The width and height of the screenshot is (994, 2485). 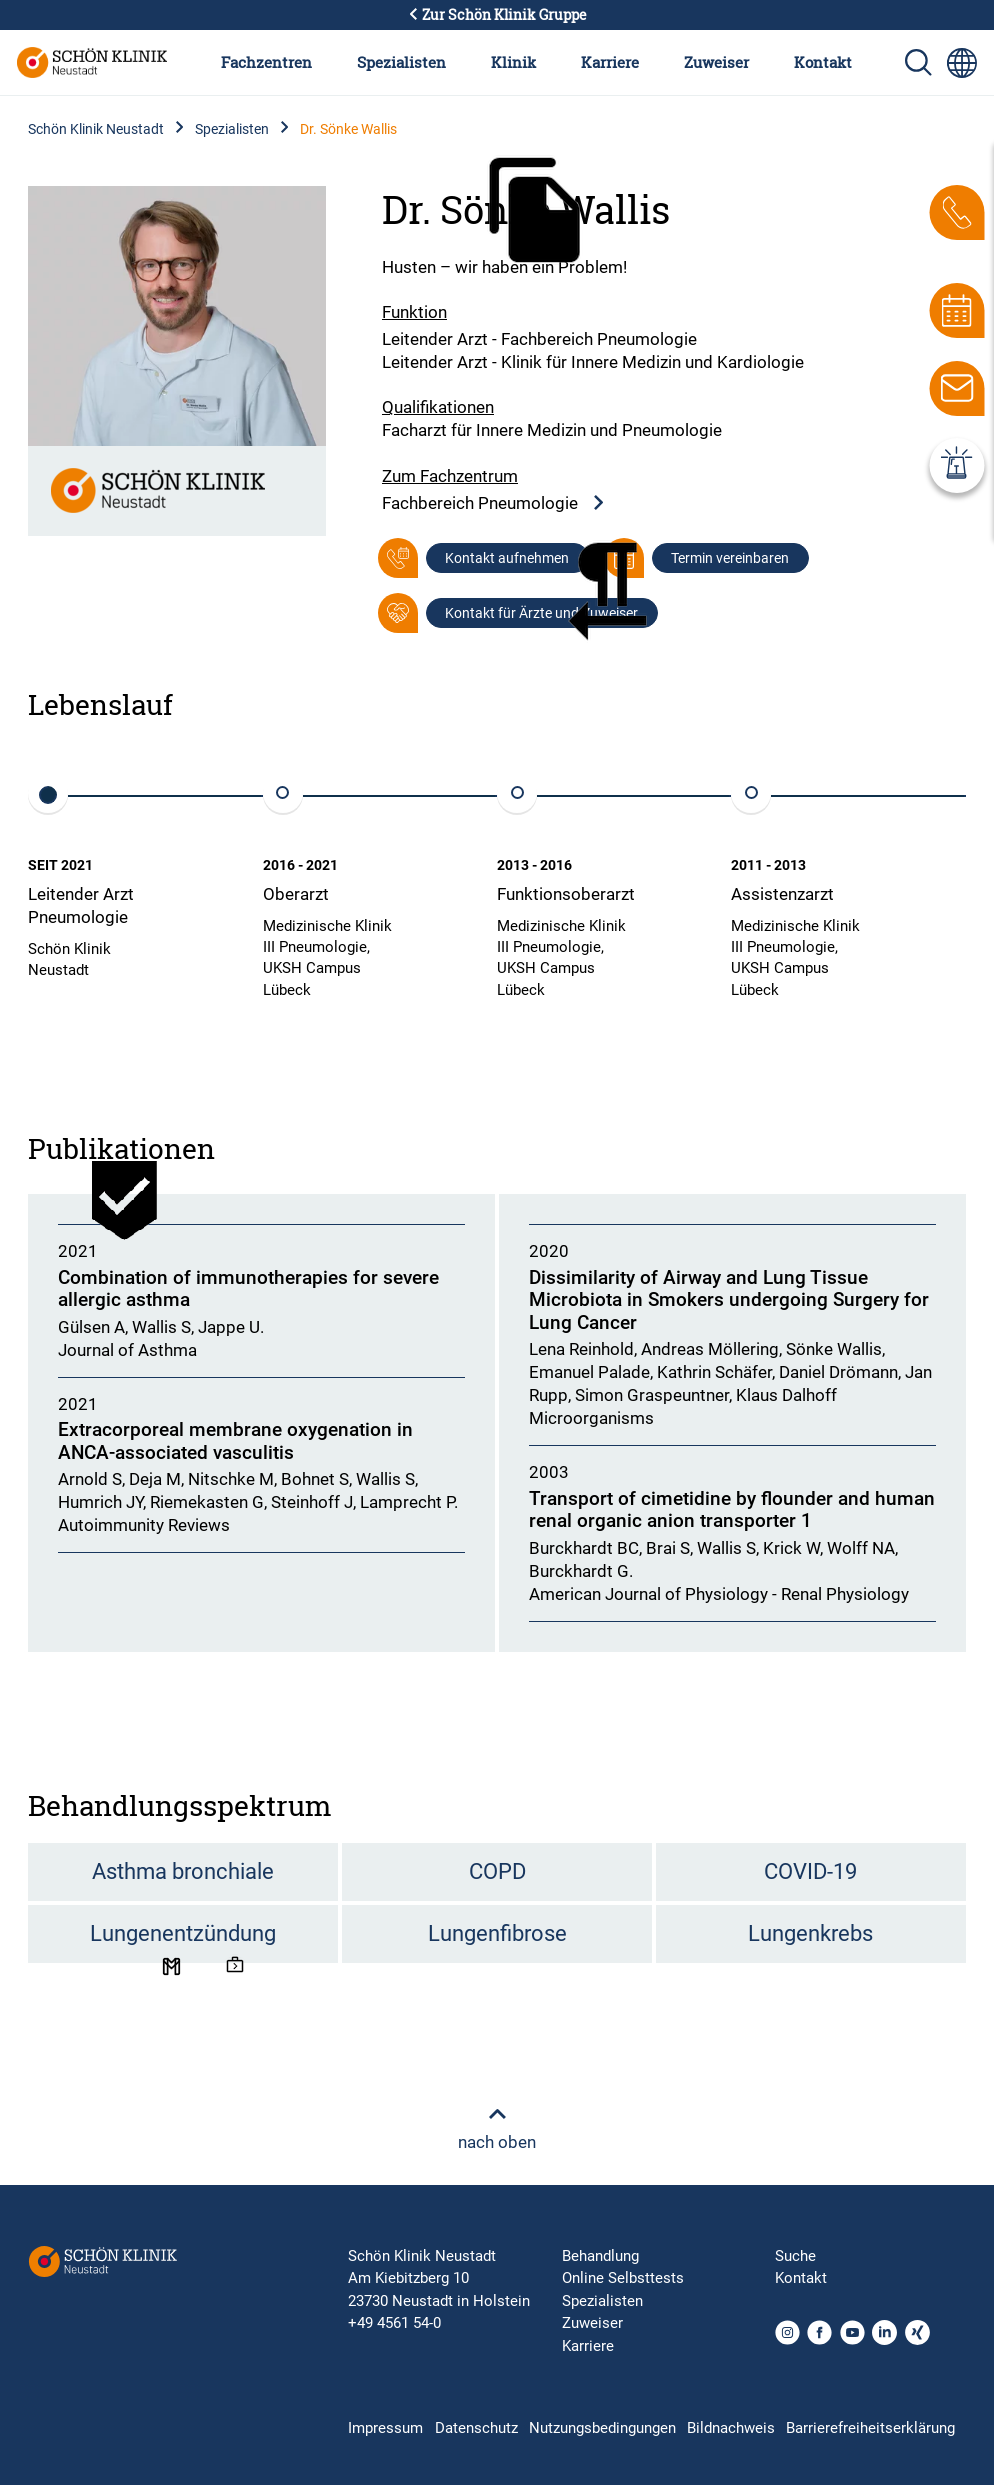 I want to click on open Gmail app, so click(x=171, y=1966).